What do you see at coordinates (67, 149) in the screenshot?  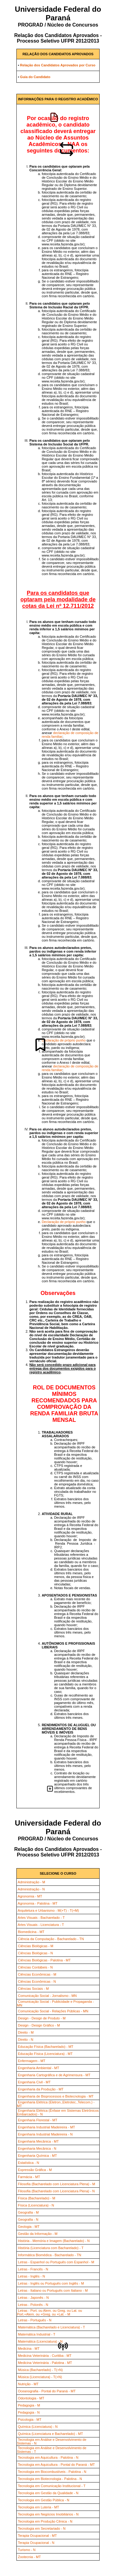 I see `toggle repeat or loop mode` at bounding box center [67, 149].